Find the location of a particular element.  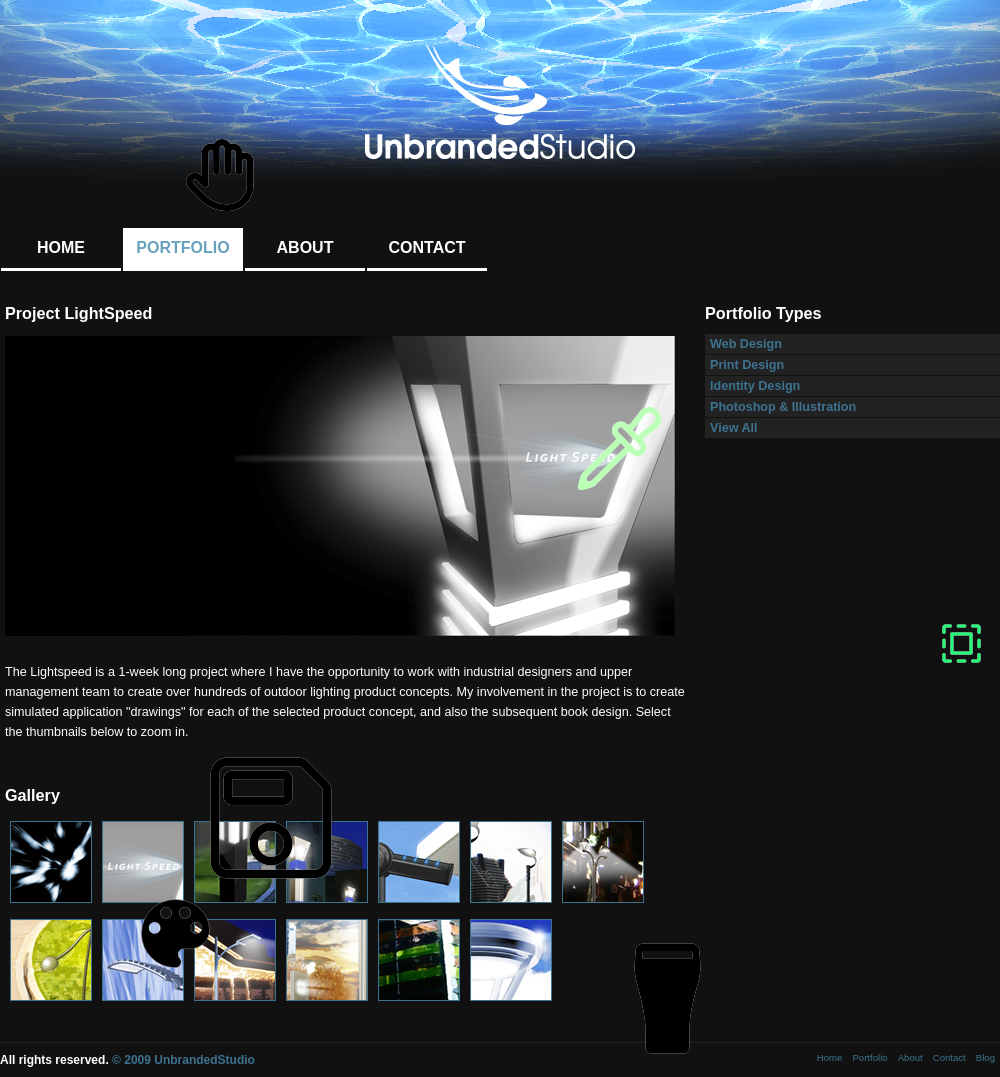

access color or theme customization options is located at coordinates (175, 933).